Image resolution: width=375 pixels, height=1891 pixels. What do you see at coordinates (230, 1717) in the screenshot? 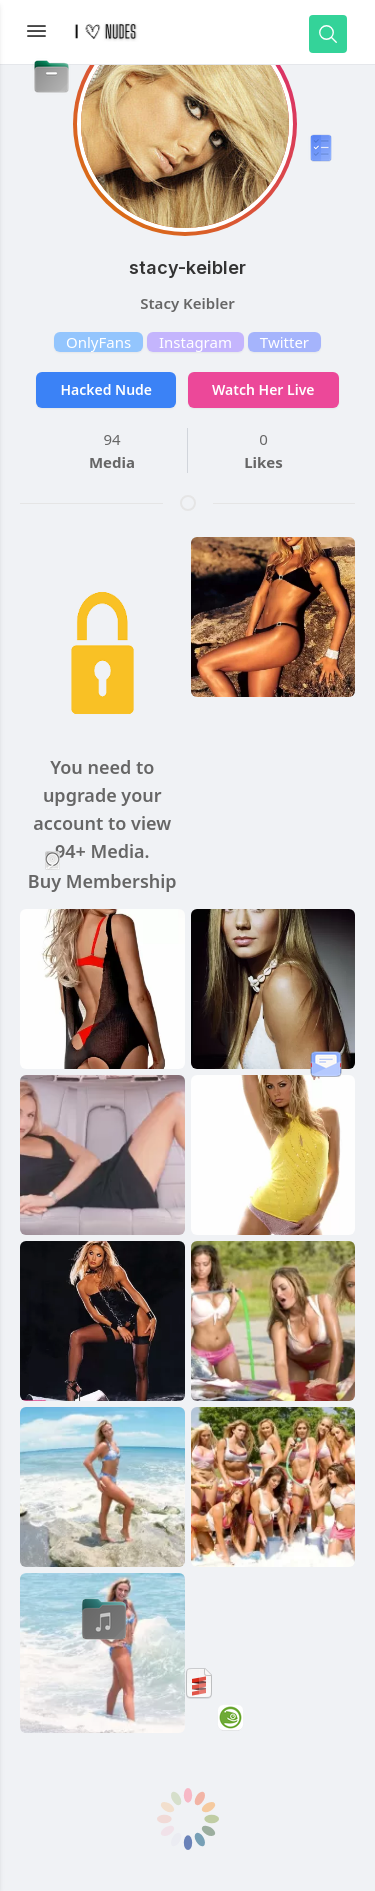
I see `open the openSUSE linux application` at bounding box center [230, 1717].